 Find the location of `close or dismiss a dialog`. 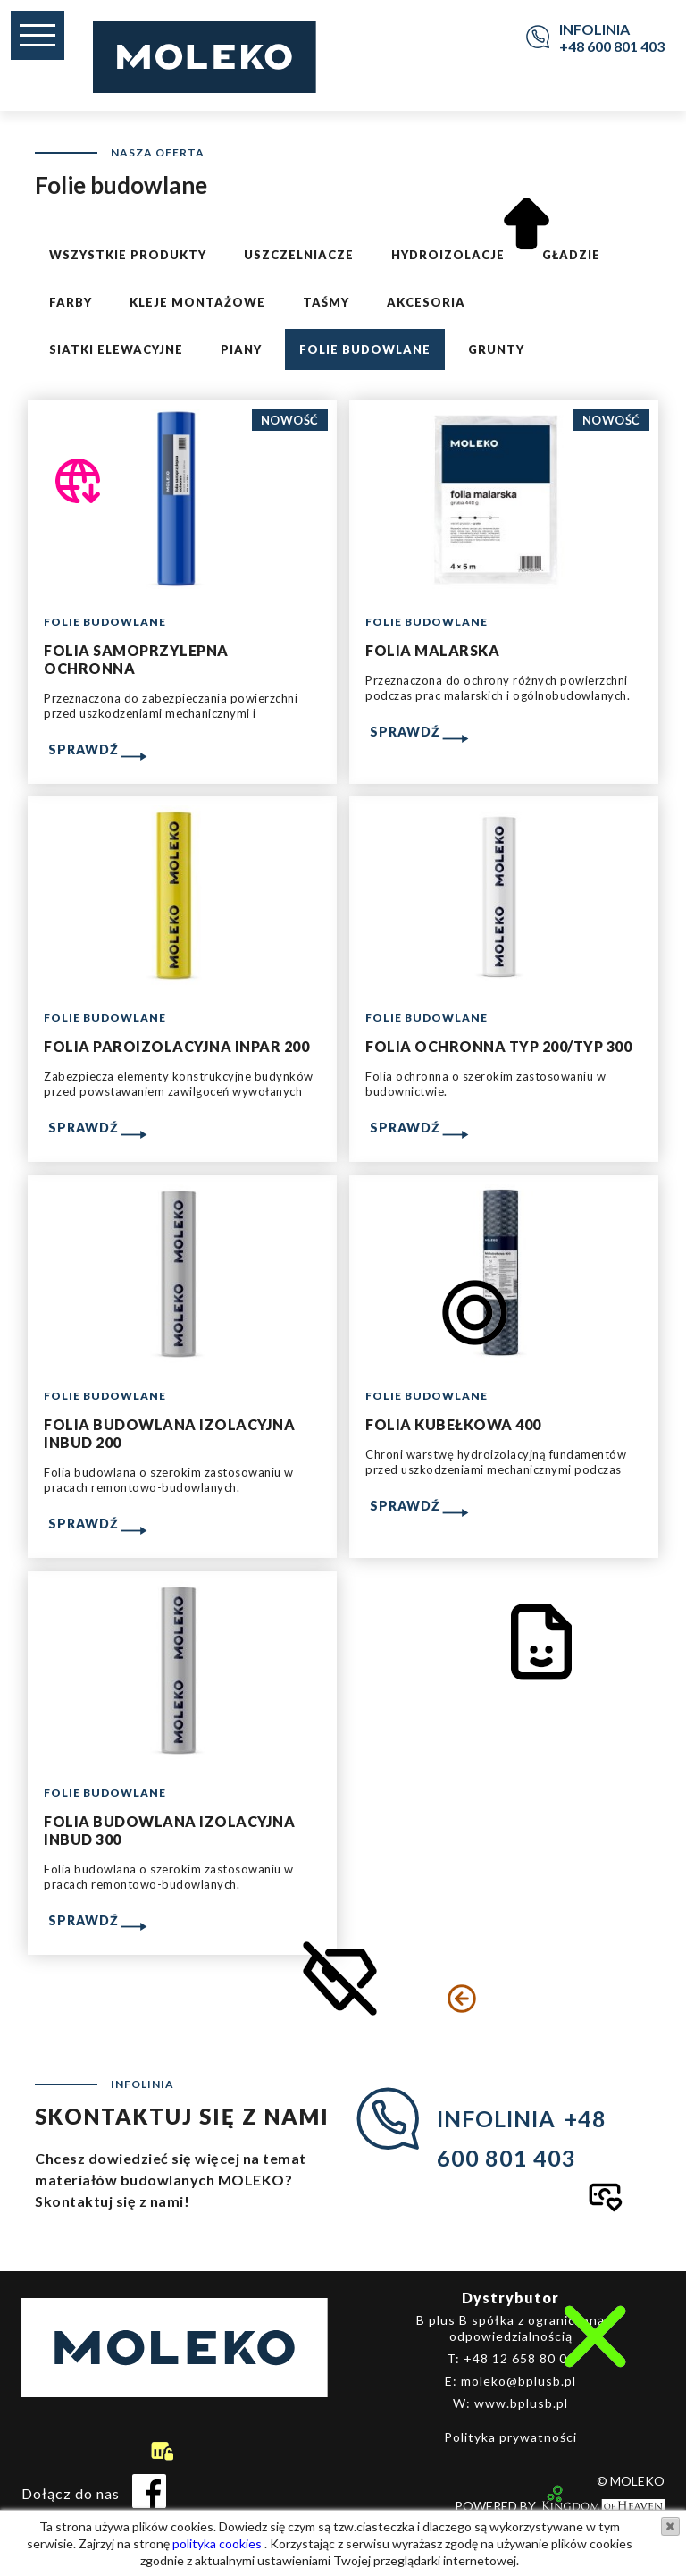

close or dismiss a dialog is located at coordinates (595, 2336).